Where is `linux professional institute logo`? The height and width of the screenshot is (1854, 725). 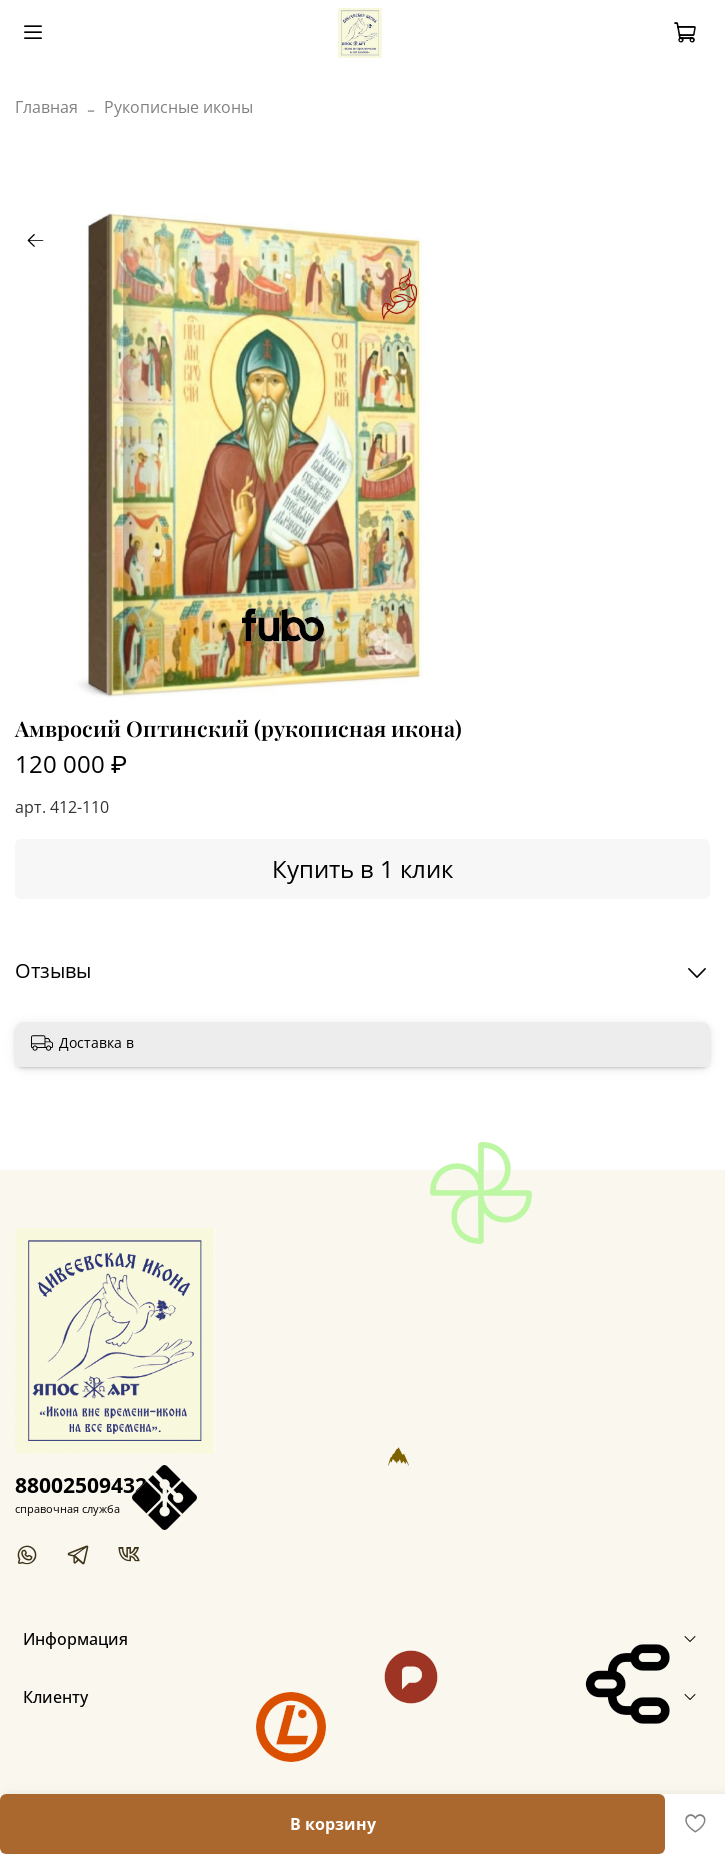
linux professional institute logo is located at coordinates (291, 1727).